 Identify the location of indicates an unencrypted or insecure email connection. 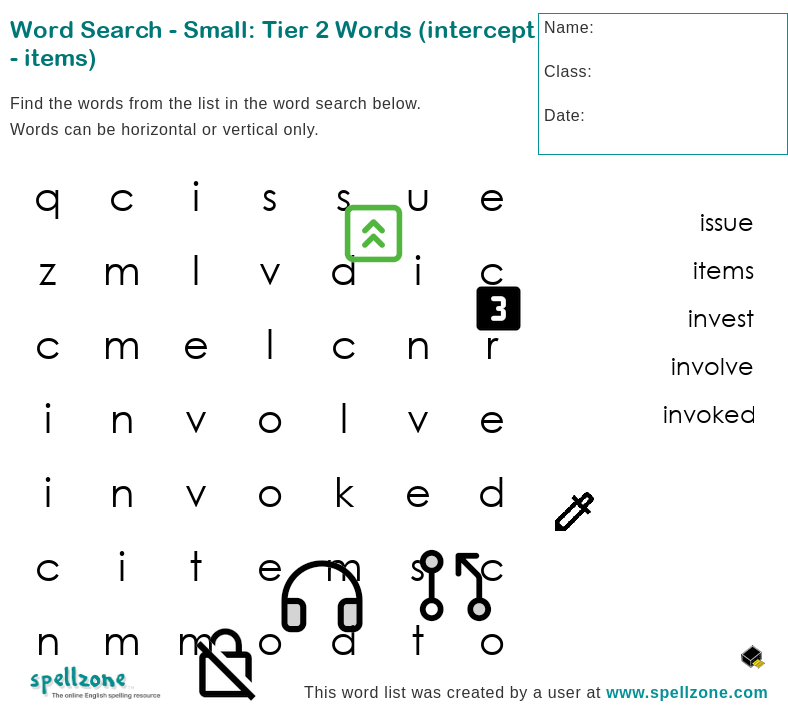
(225, 664).